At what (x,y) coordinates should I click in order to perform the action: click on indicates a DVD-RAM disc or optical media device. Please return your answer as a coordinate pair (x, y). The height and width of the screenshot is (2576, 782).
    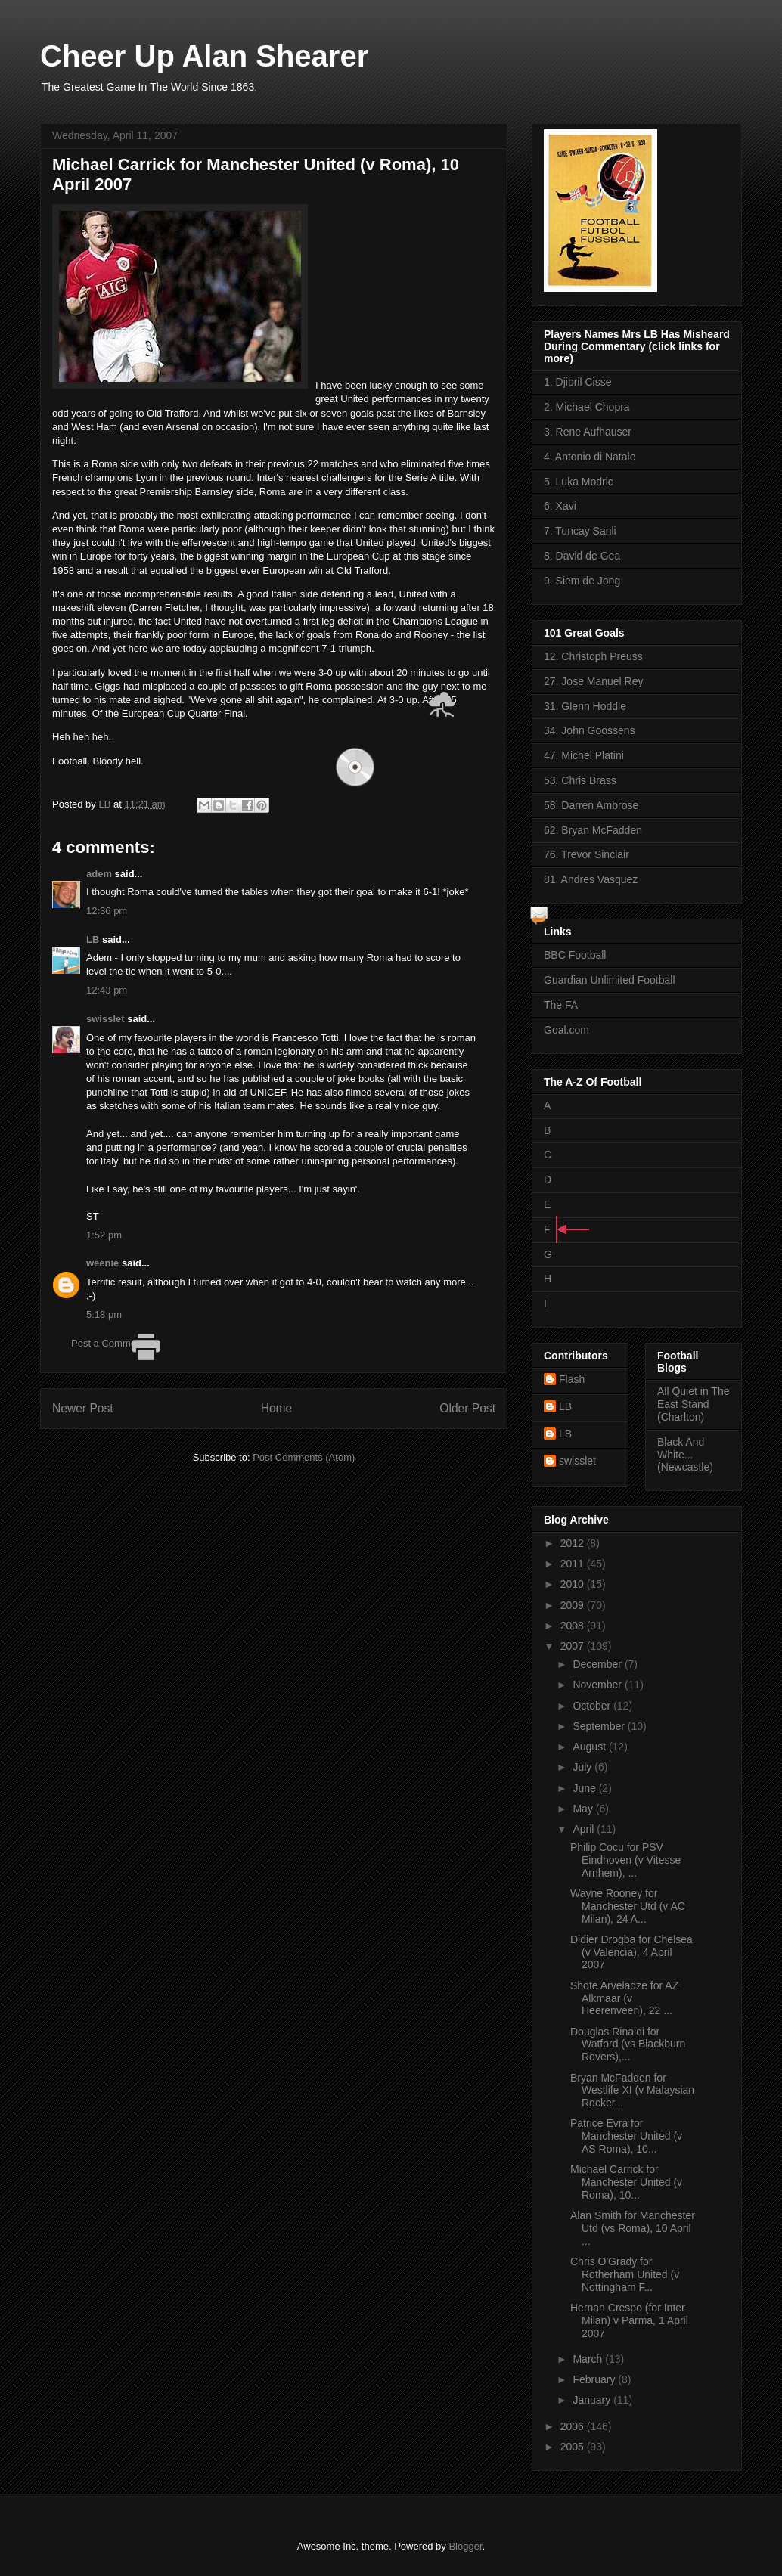
    Looking at the image, I should click on (355, 767).